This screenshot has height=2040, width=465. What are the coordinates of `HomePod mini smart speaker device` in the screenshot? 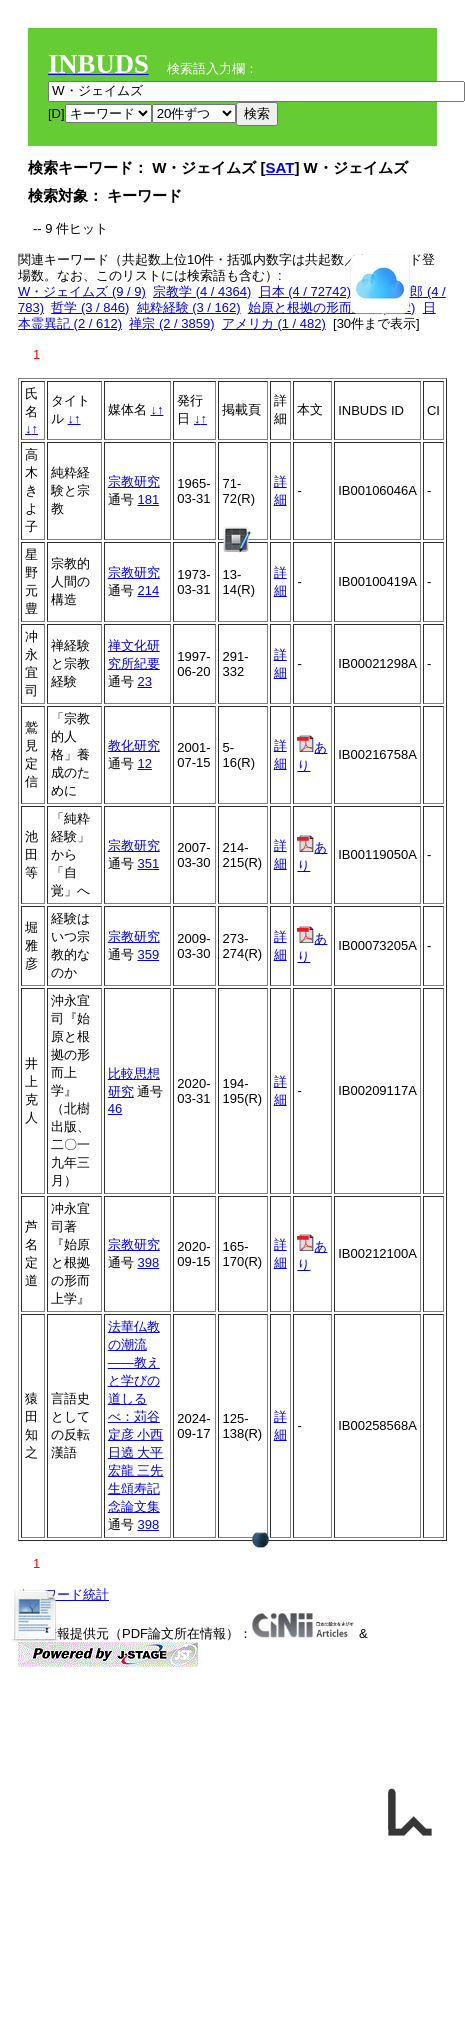 It's located at (260, 1541).